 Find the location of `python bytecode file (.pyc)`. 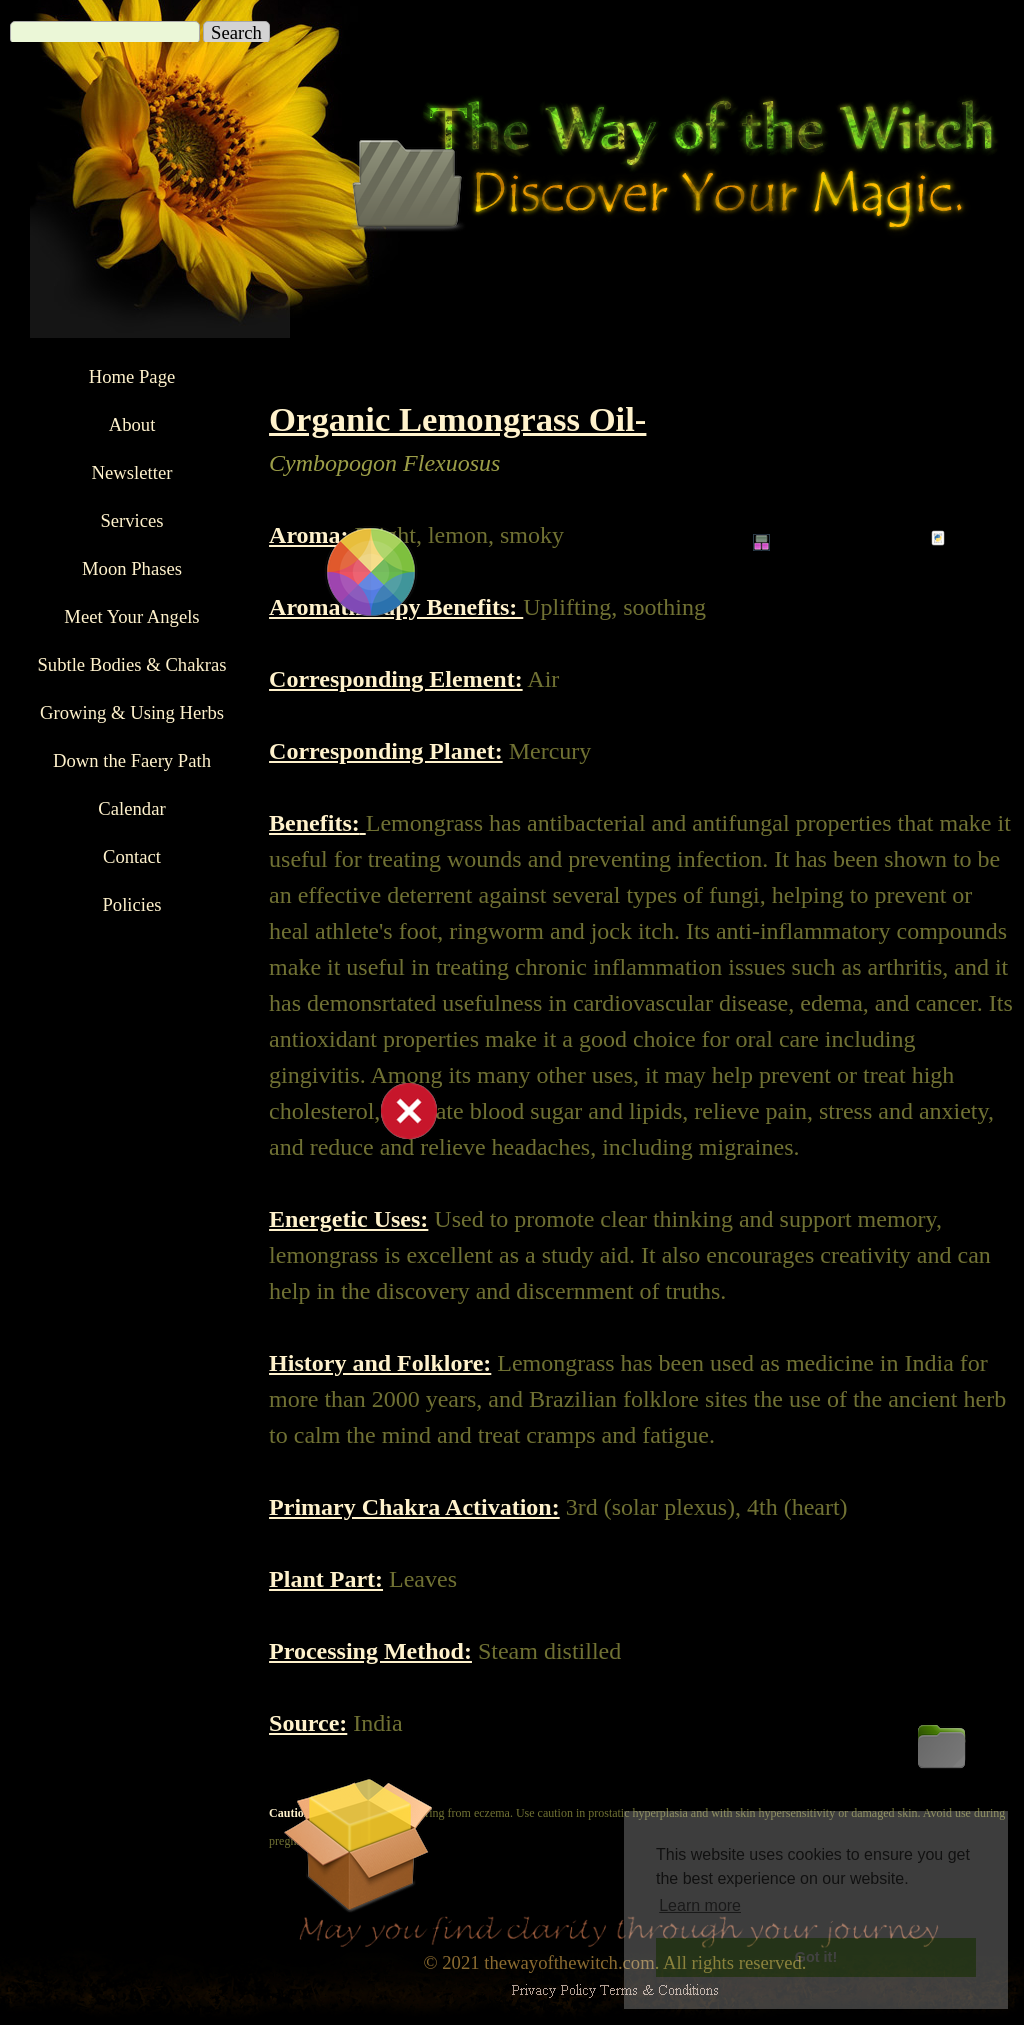

python bytecode file (.pyc) is located at coordinates (938, 538).